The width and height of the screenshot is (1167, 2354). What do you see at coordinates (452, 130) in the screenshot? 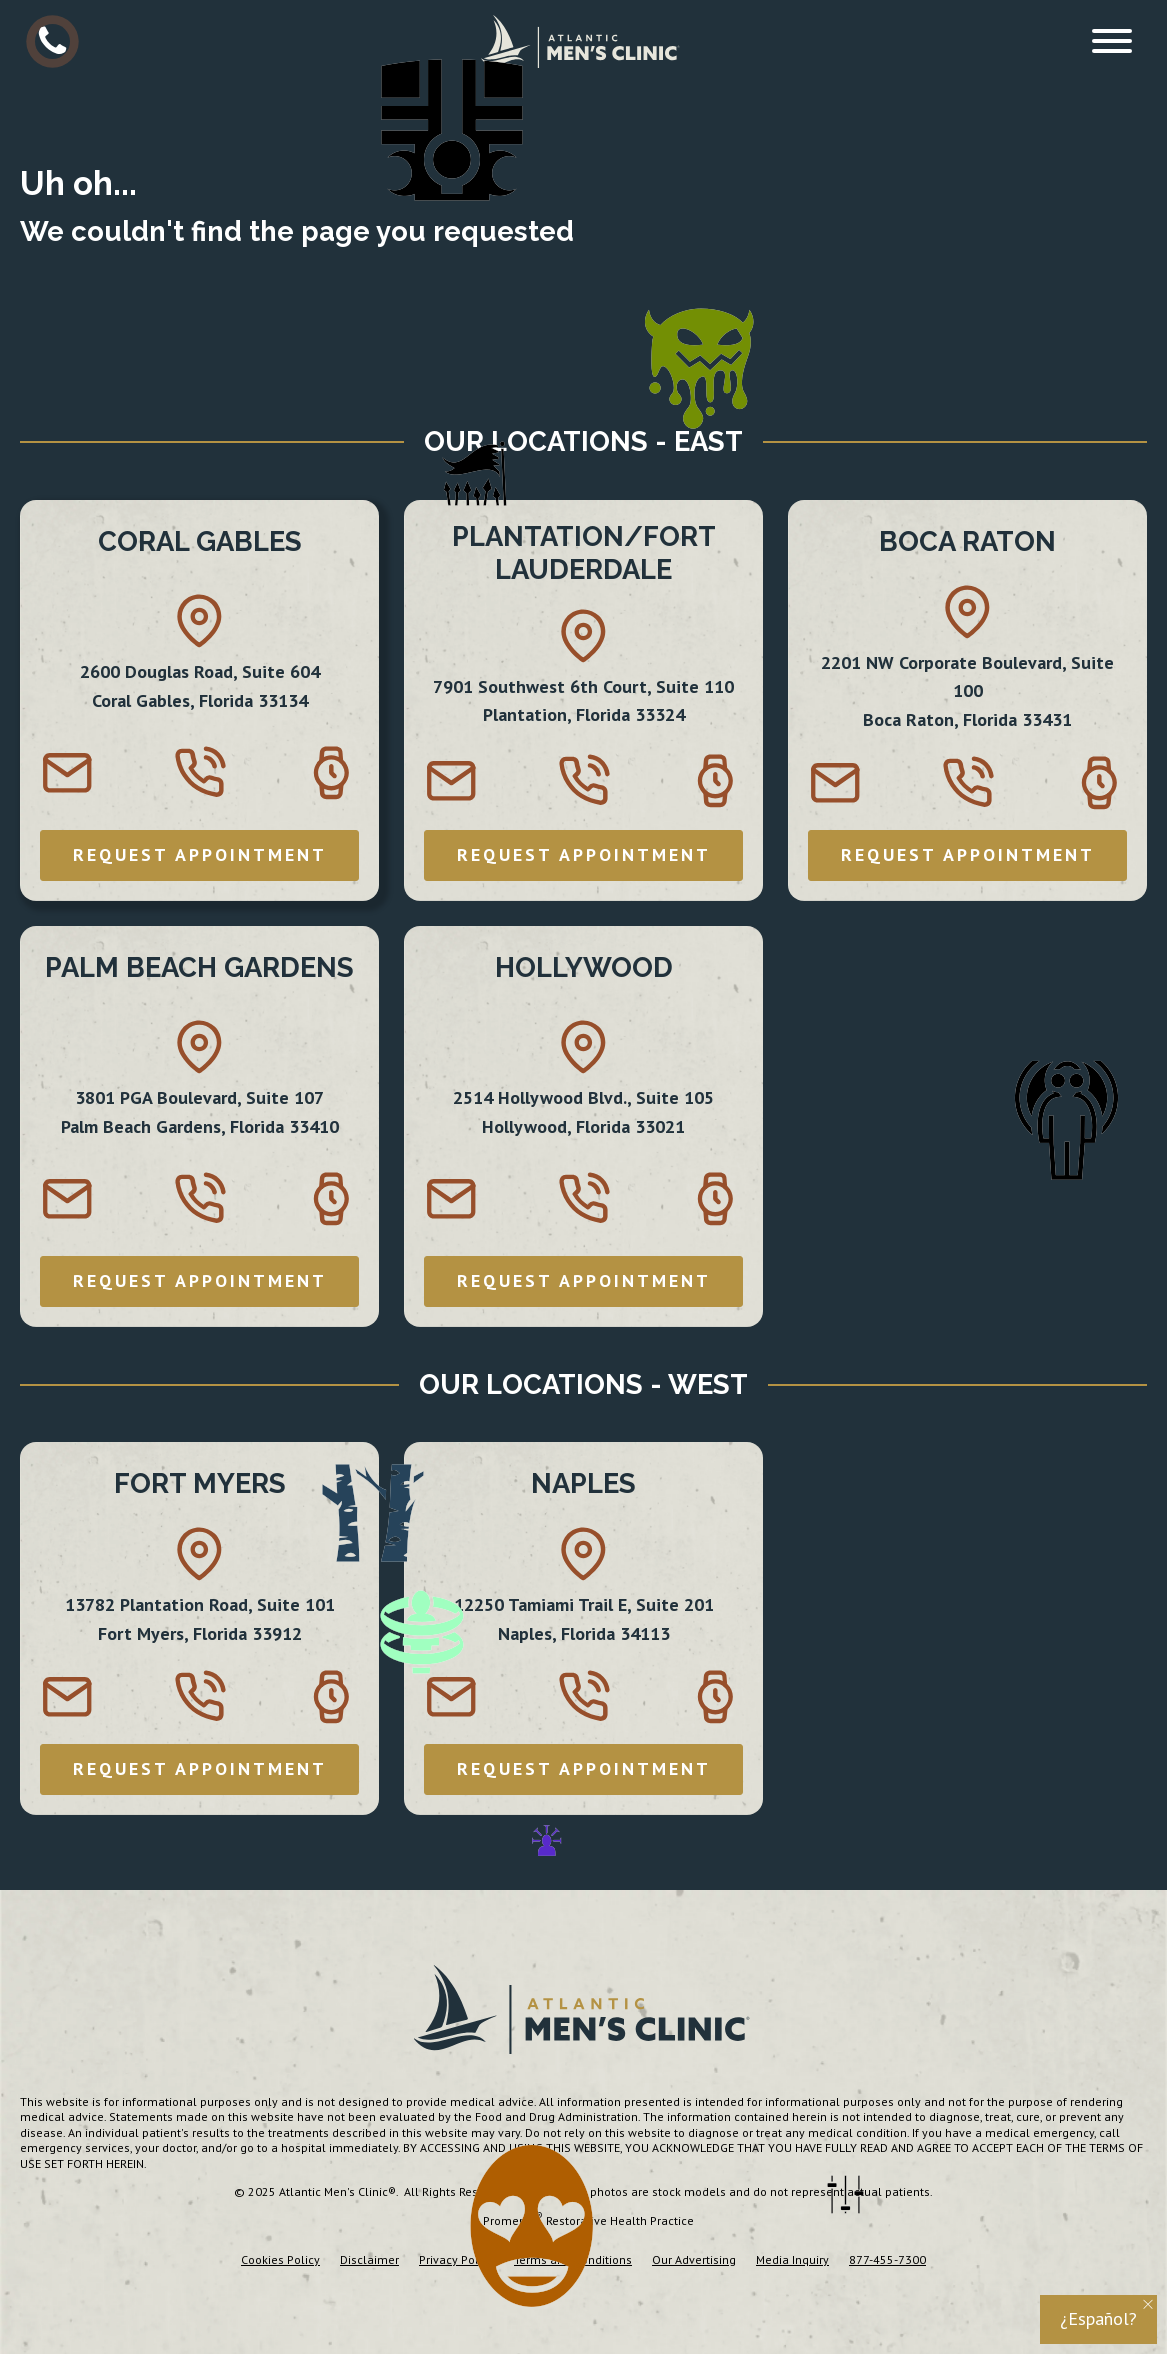
I see `engine or motor settings` at bounding box center [452, 130].